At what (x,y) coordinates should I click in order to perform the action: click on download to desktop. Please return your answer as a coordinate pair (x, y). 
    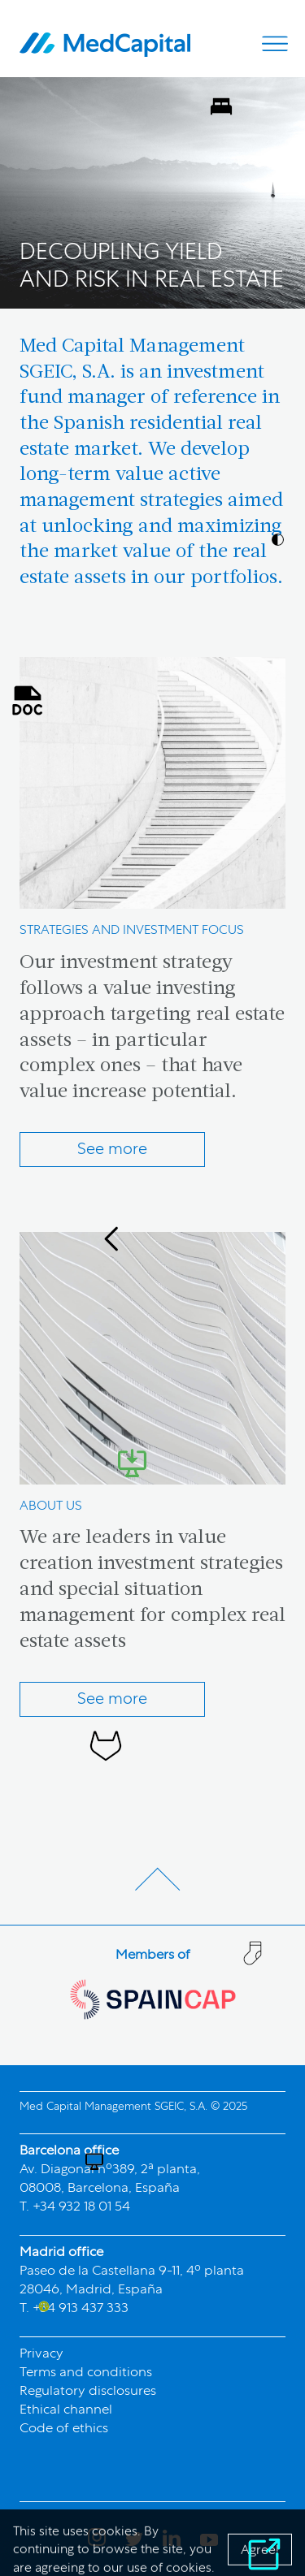
    Looking at the image, I should click on (132, 1463).